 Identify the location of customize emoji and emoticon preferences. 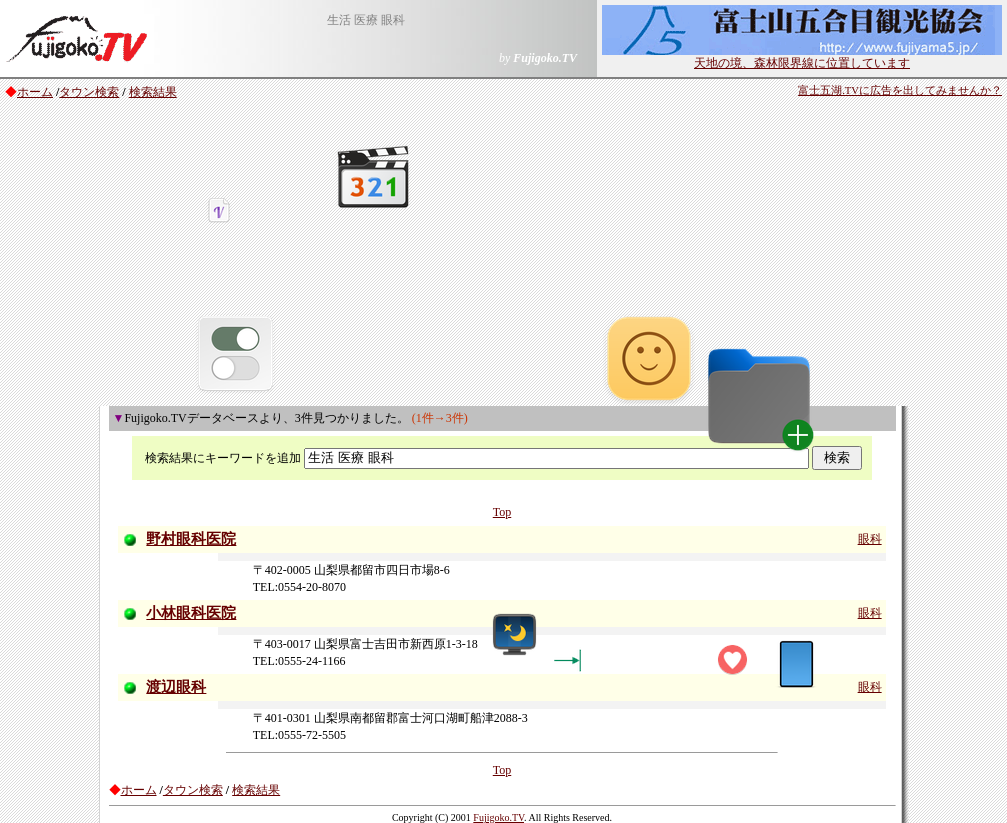
(649, 360).